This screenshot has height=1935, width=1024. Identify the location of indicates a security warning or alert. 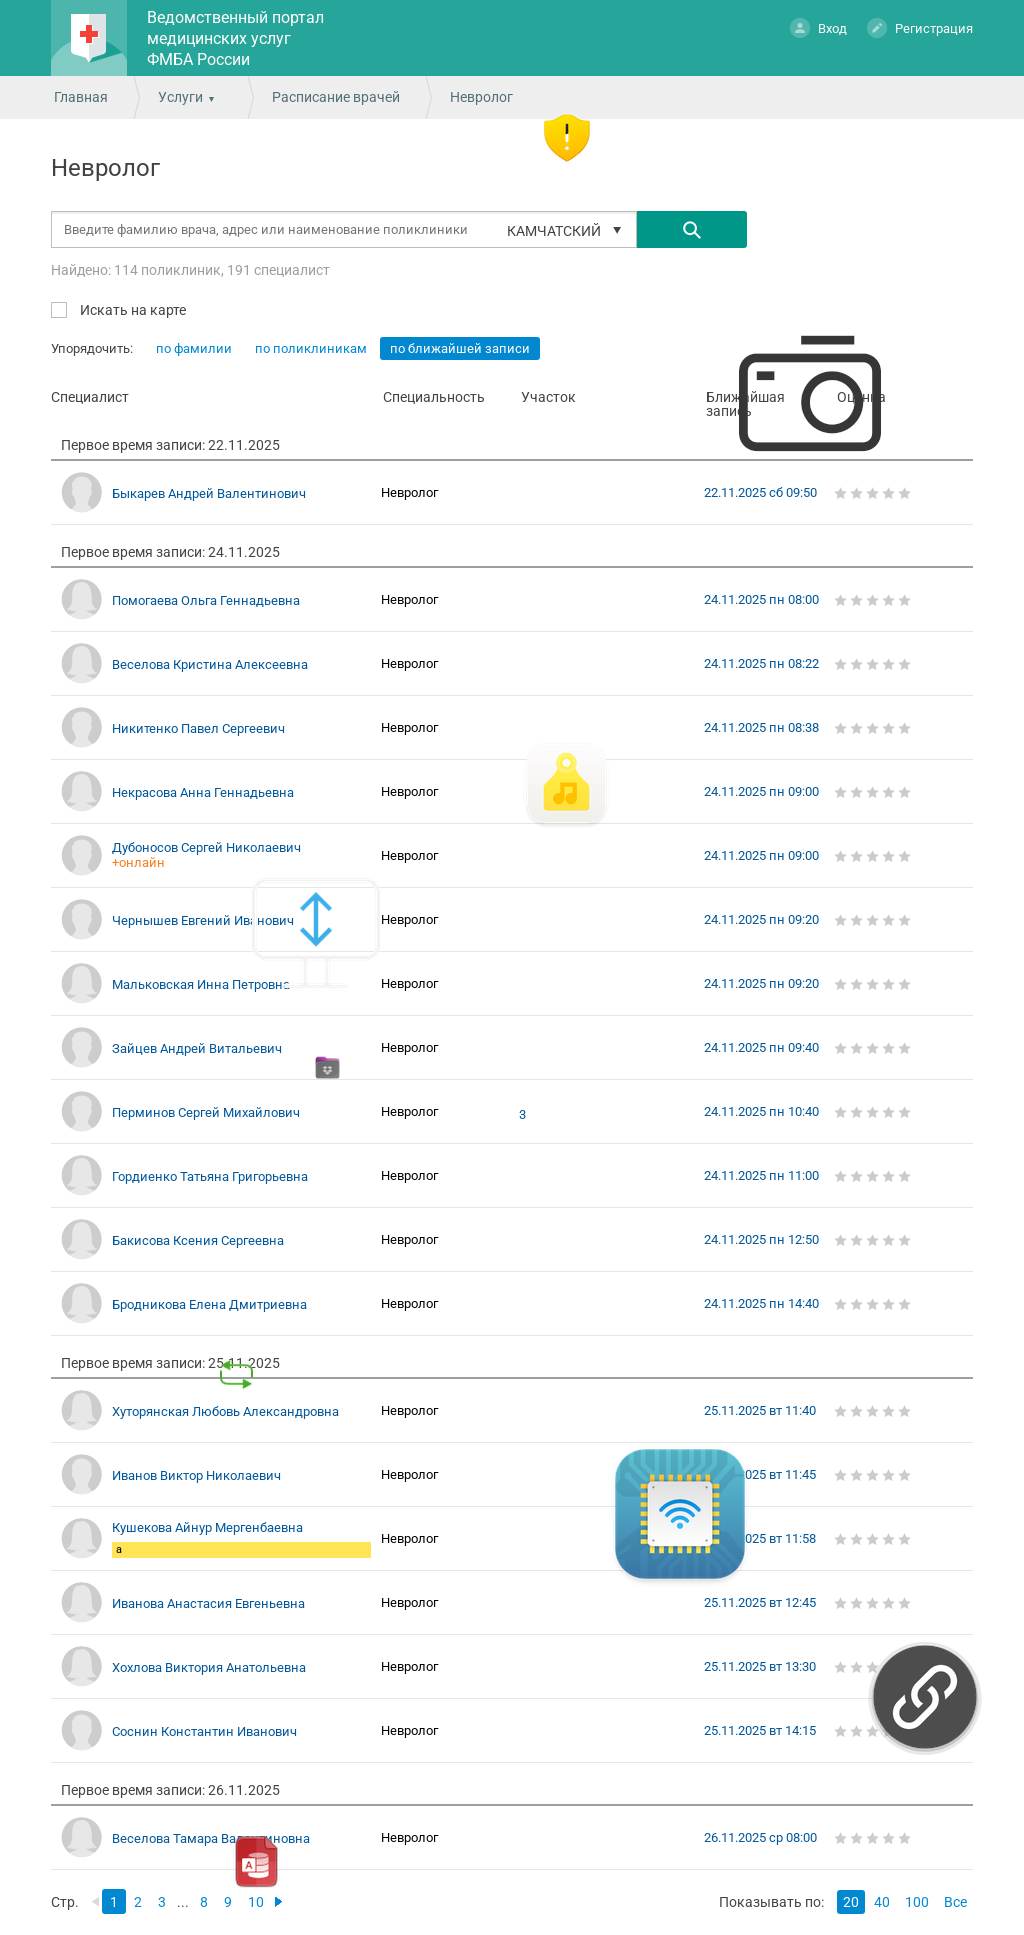
(567, 138).